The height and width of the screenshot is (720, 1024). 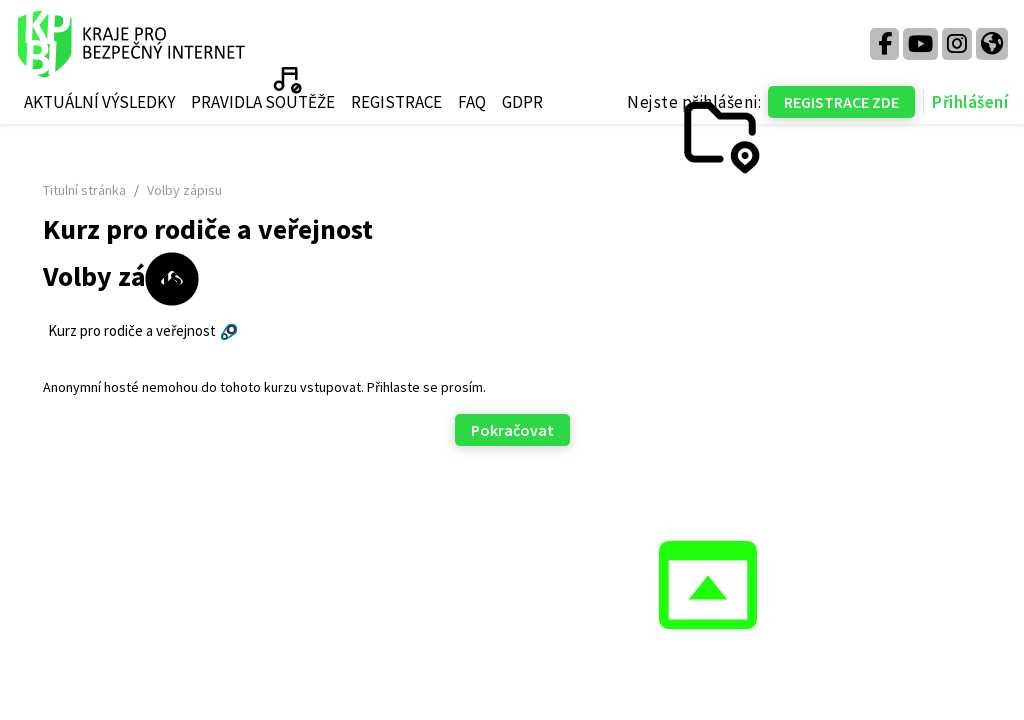 I want to click on pin a folder to quick access, so click(x=720, y=134).